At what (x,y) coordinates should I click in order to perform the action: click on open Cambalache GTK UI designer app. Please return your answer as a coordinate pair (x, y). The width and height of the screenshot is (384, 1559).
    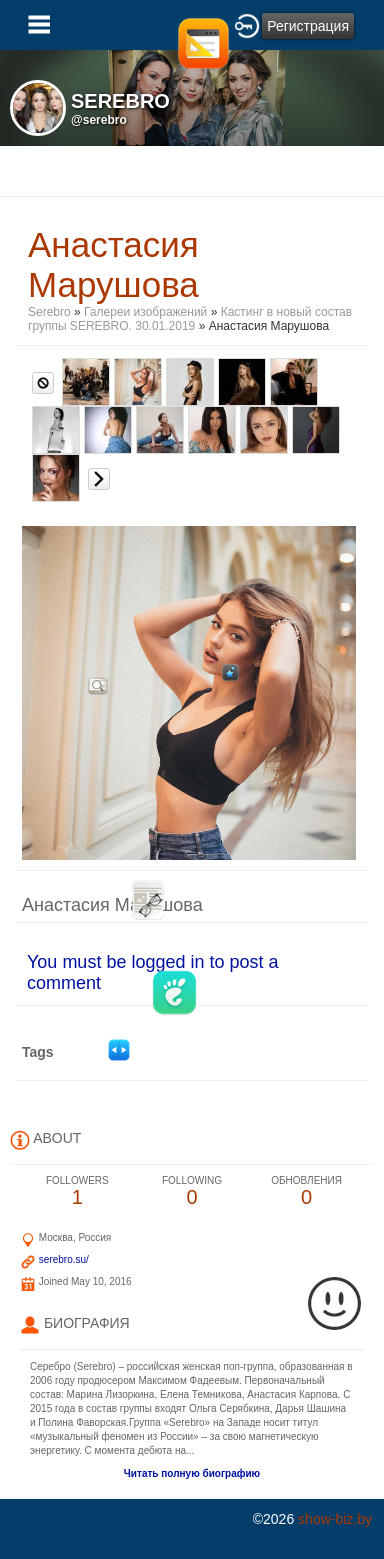
    Looking at the image, I should click on (203, 43).